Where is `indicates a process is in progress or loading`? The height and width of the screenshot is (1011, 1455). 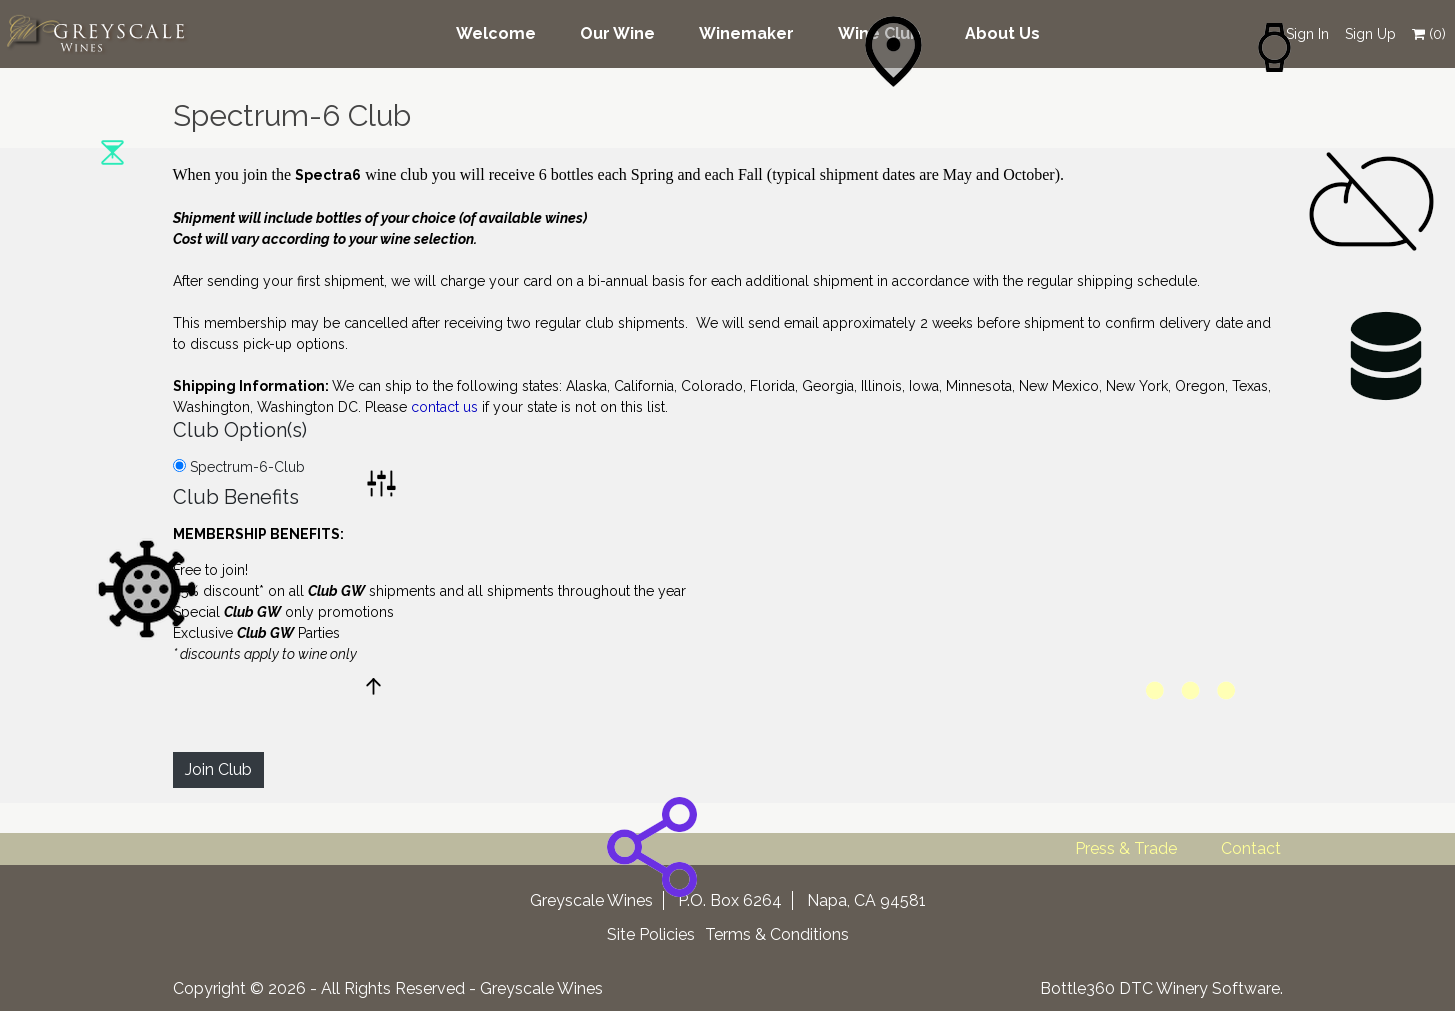
indicates a process is in progress or loading is located at coordinates (112, 152).